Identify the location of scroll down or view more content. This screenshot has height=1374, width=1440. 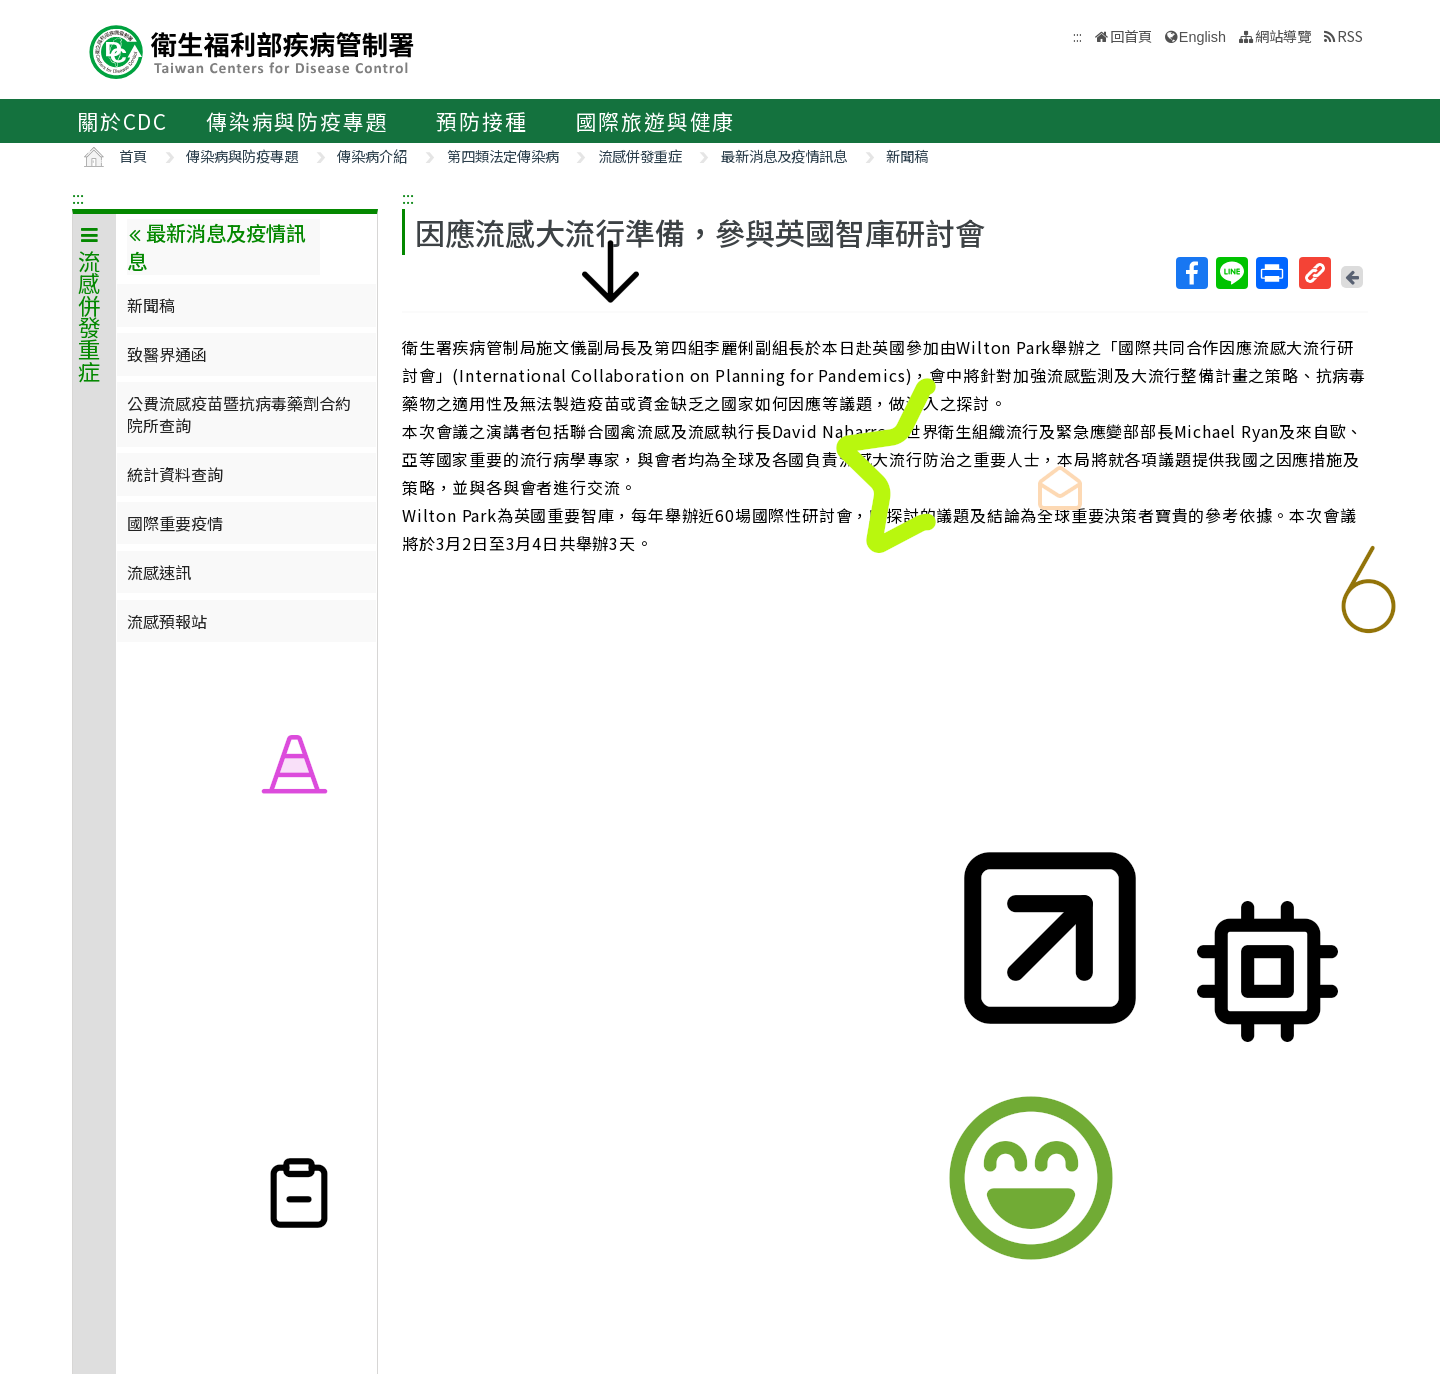
(610, 271).